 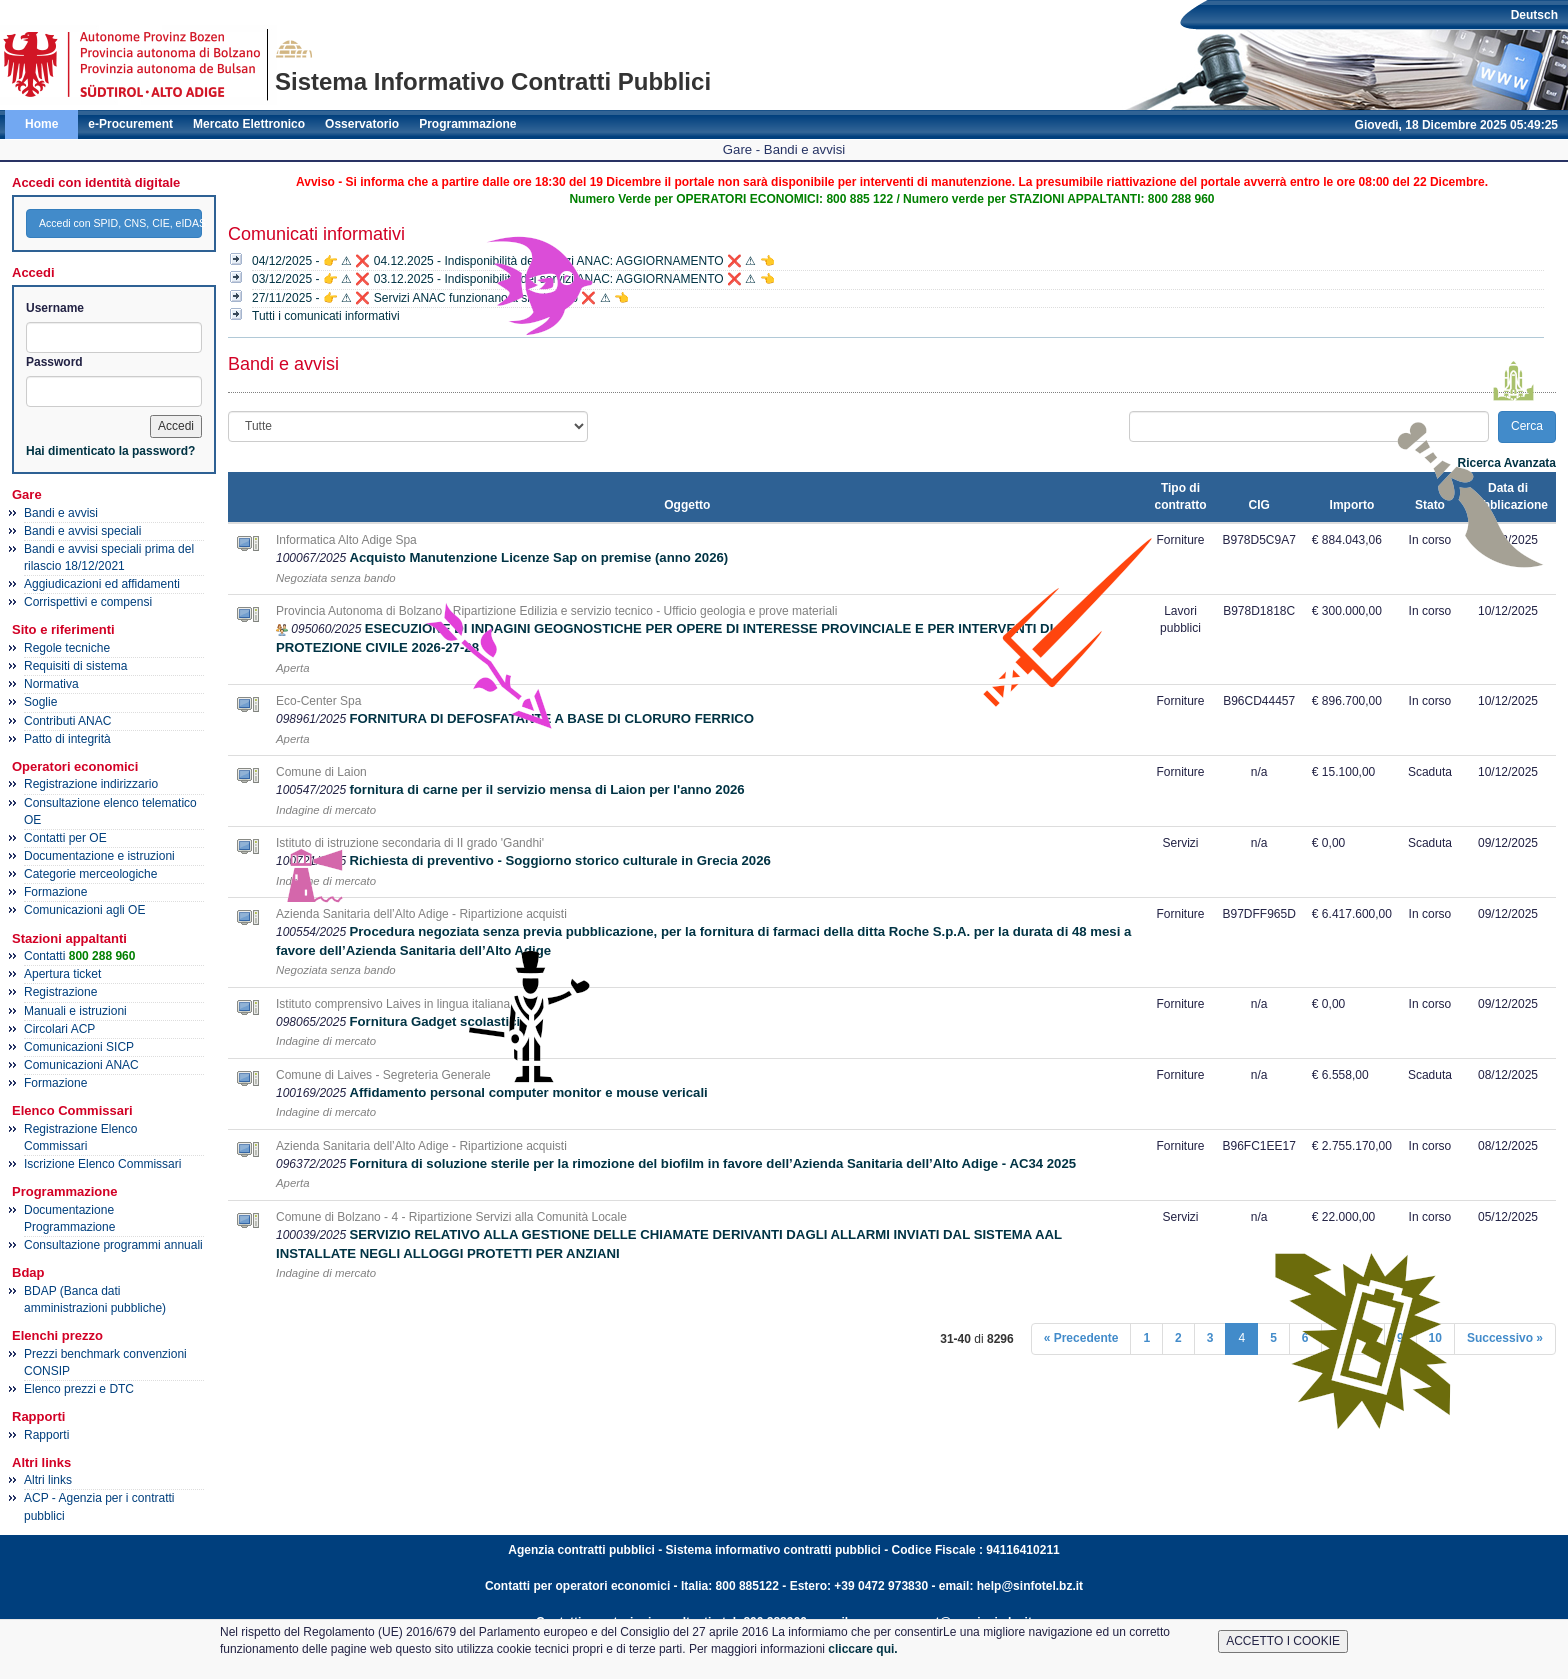 What do you see at coordinates (294, 49) in the screenshot?
I see `winter or arctic themed content` at bounding box center [294, 49].